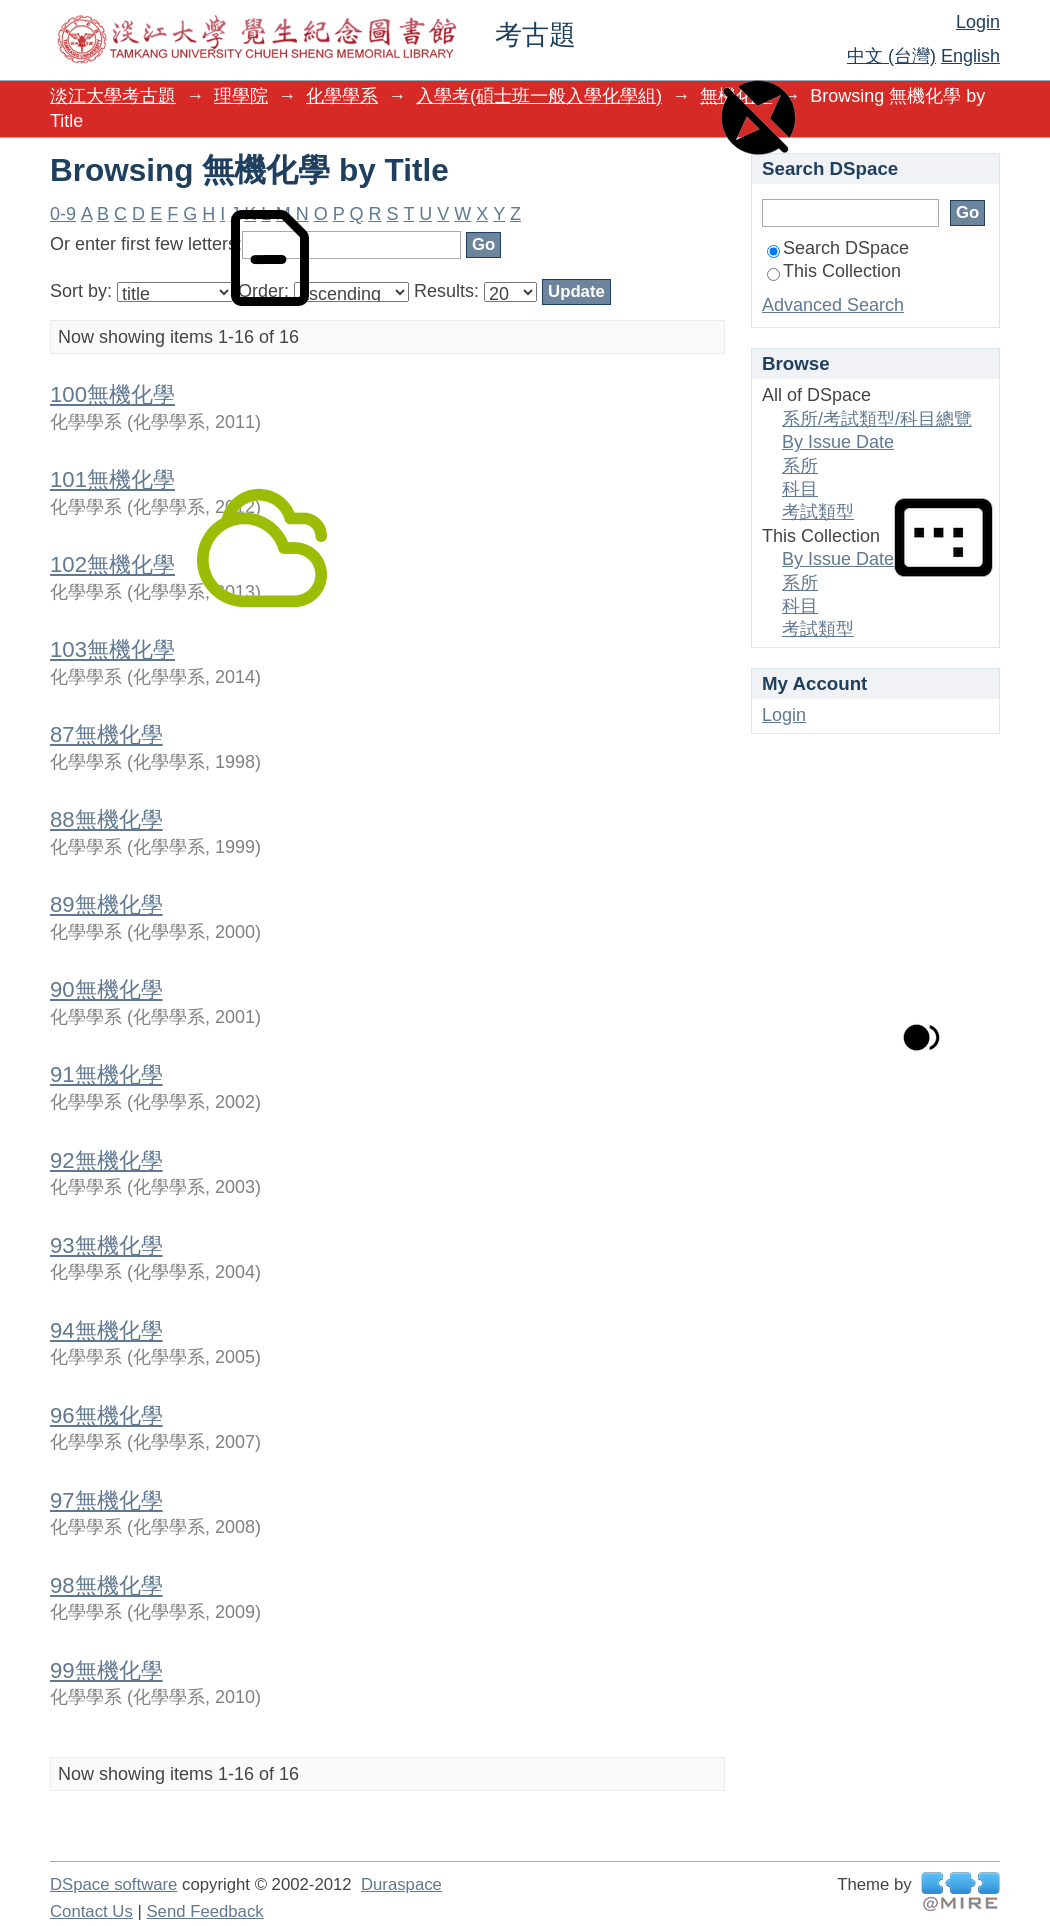 The height and width of the screenshot is (1926, 1050). What do you see at coordinates (921, 1037) in the screenshot?
I see `indicates active recording or live broadcast` at bounding box center [921, 1037].